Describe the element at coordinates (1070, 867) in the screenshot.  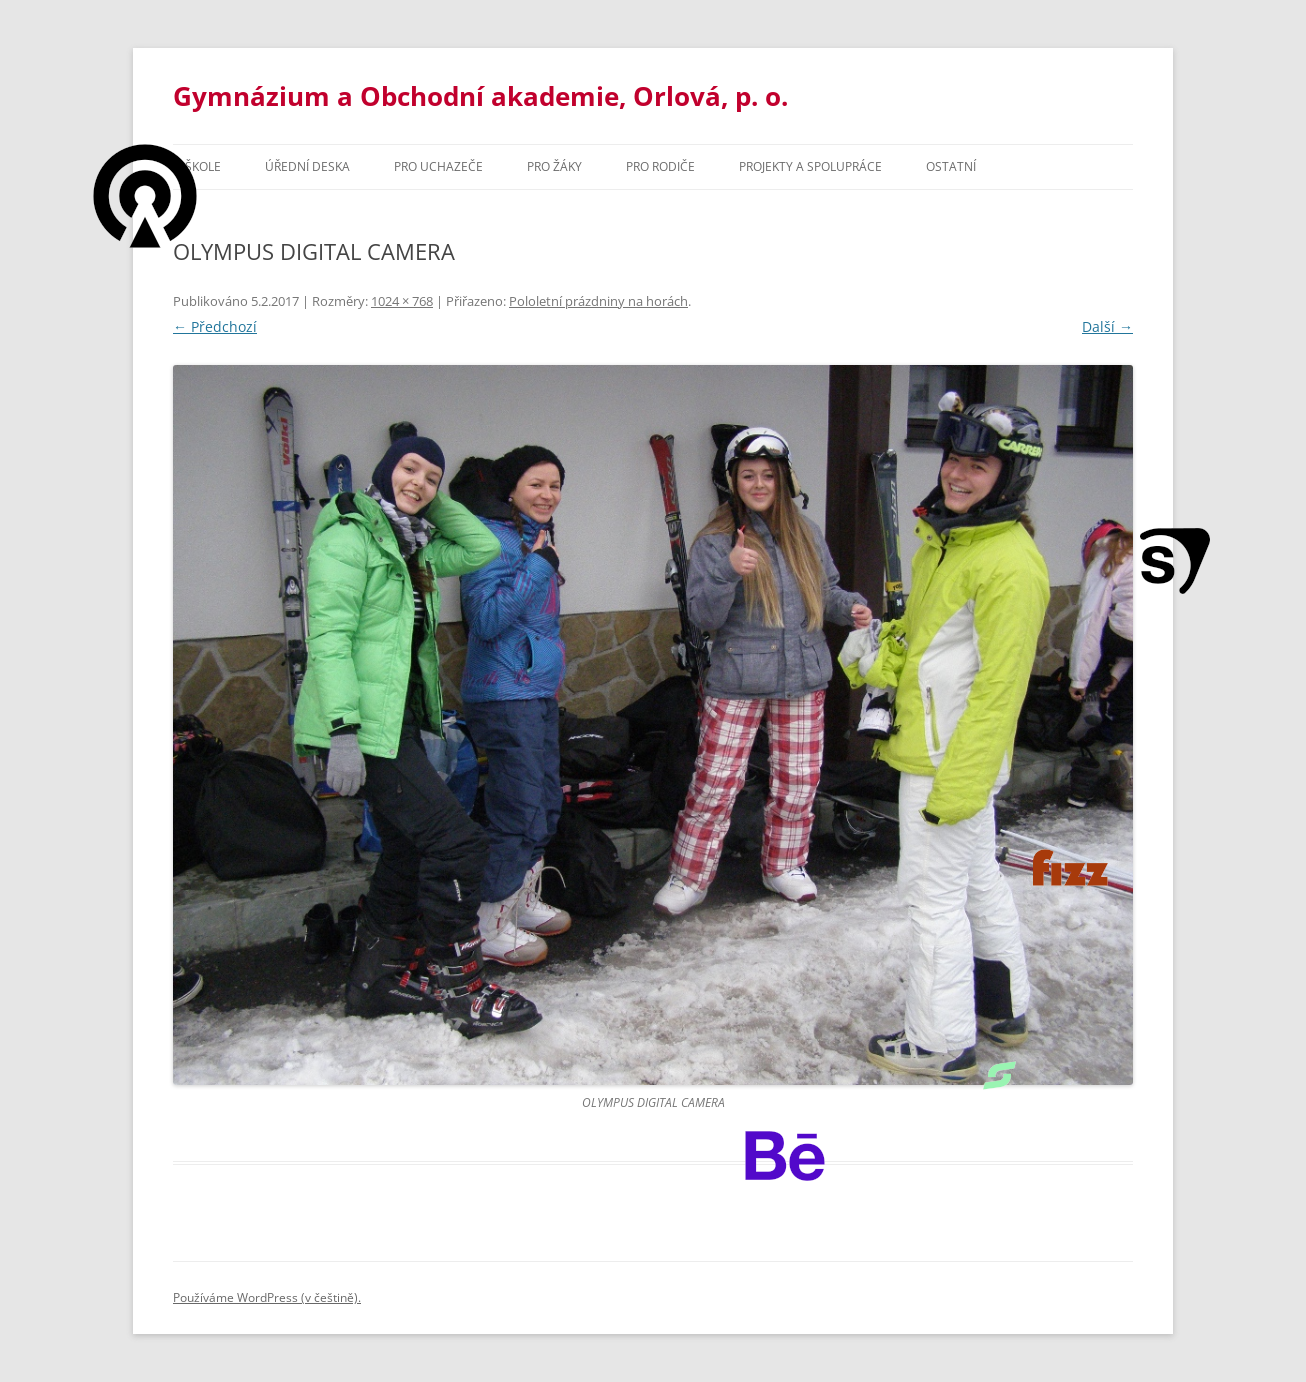
I see `fizz app or service logo` at that location.